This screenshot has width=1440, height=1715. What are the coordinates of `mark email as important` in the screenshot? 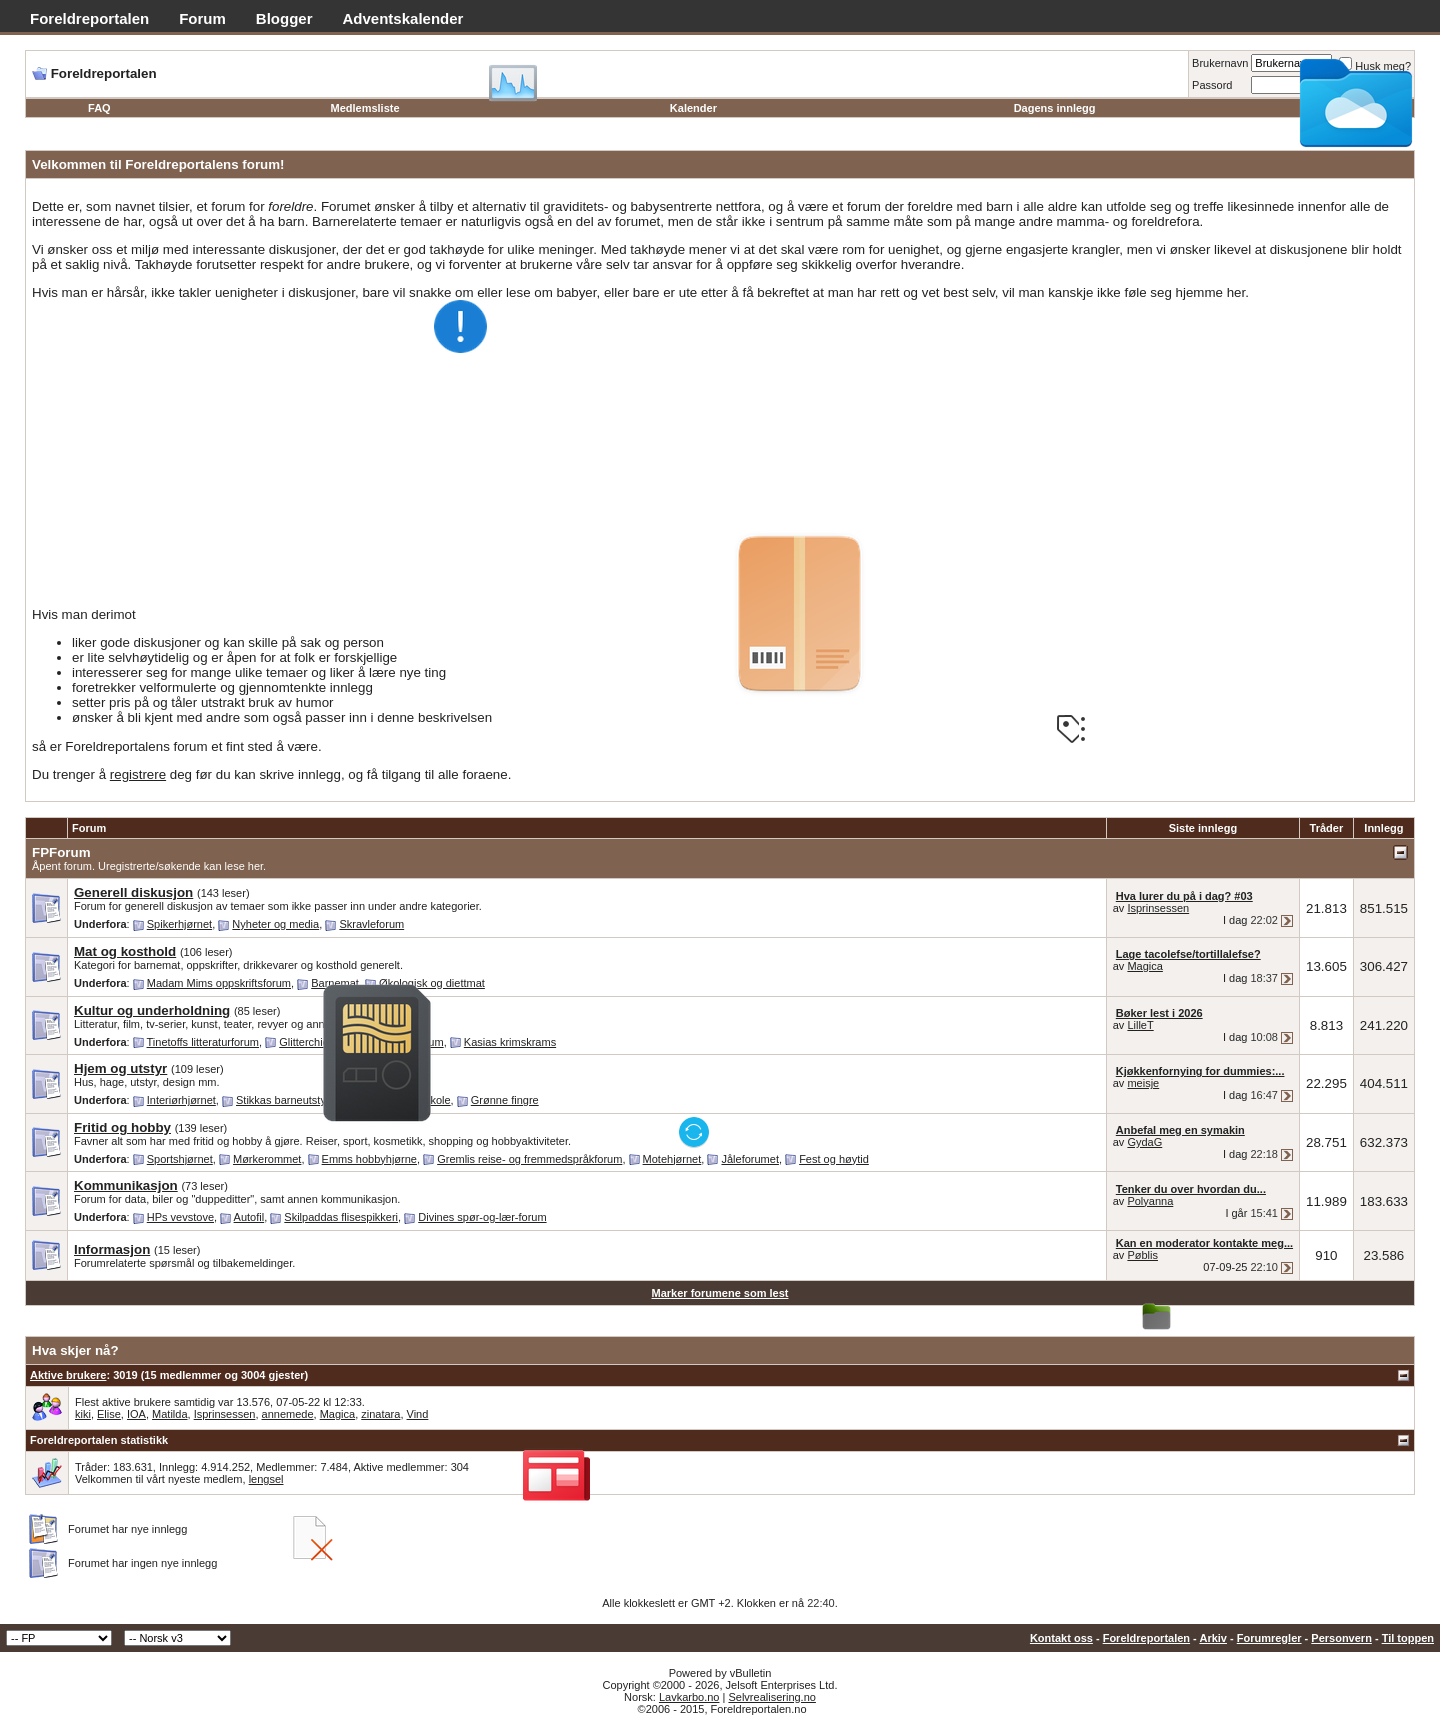 It's located at (460, 326).